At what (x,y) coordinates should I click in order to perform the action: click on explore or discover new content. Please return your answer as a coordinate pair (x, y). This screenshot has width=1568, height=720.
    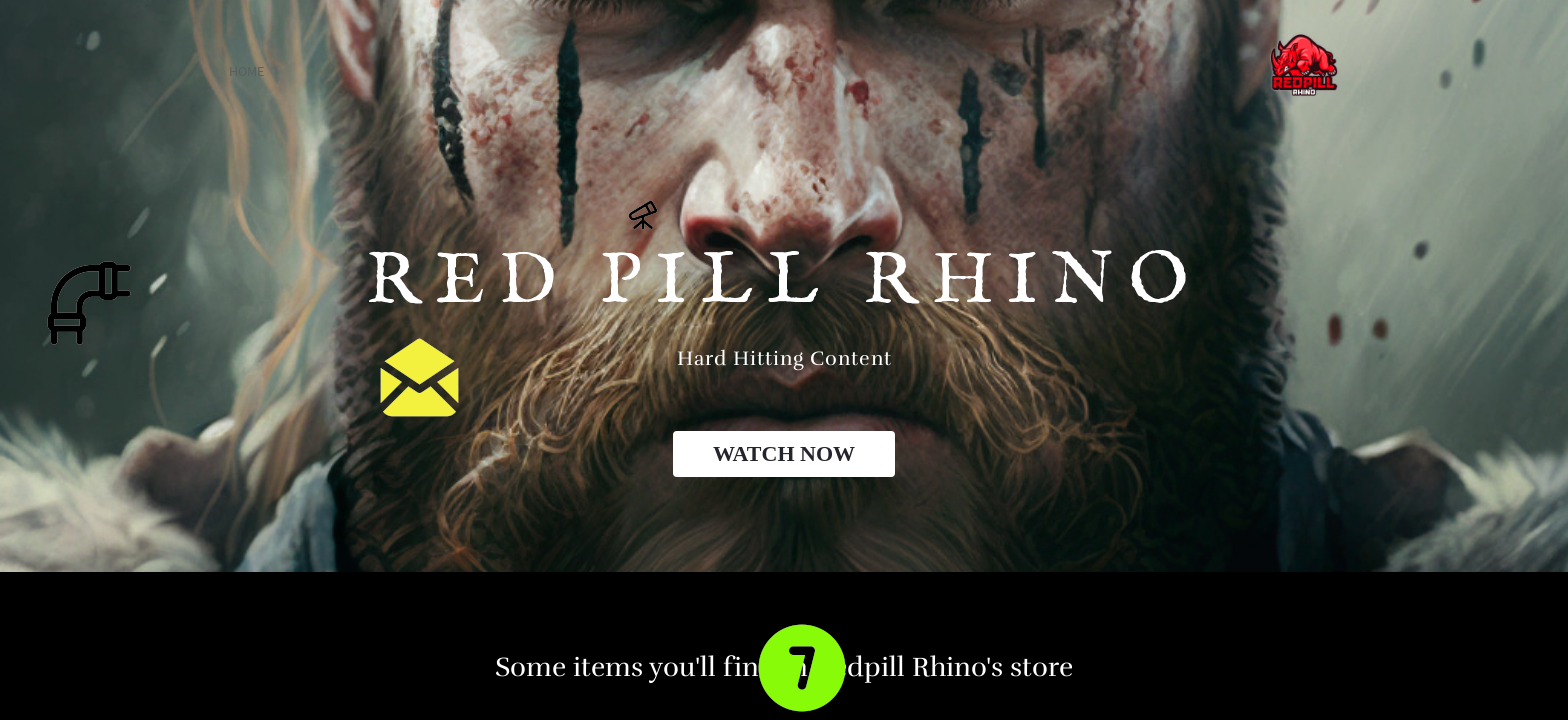
    Looking at the image, I should click on (643, 215).